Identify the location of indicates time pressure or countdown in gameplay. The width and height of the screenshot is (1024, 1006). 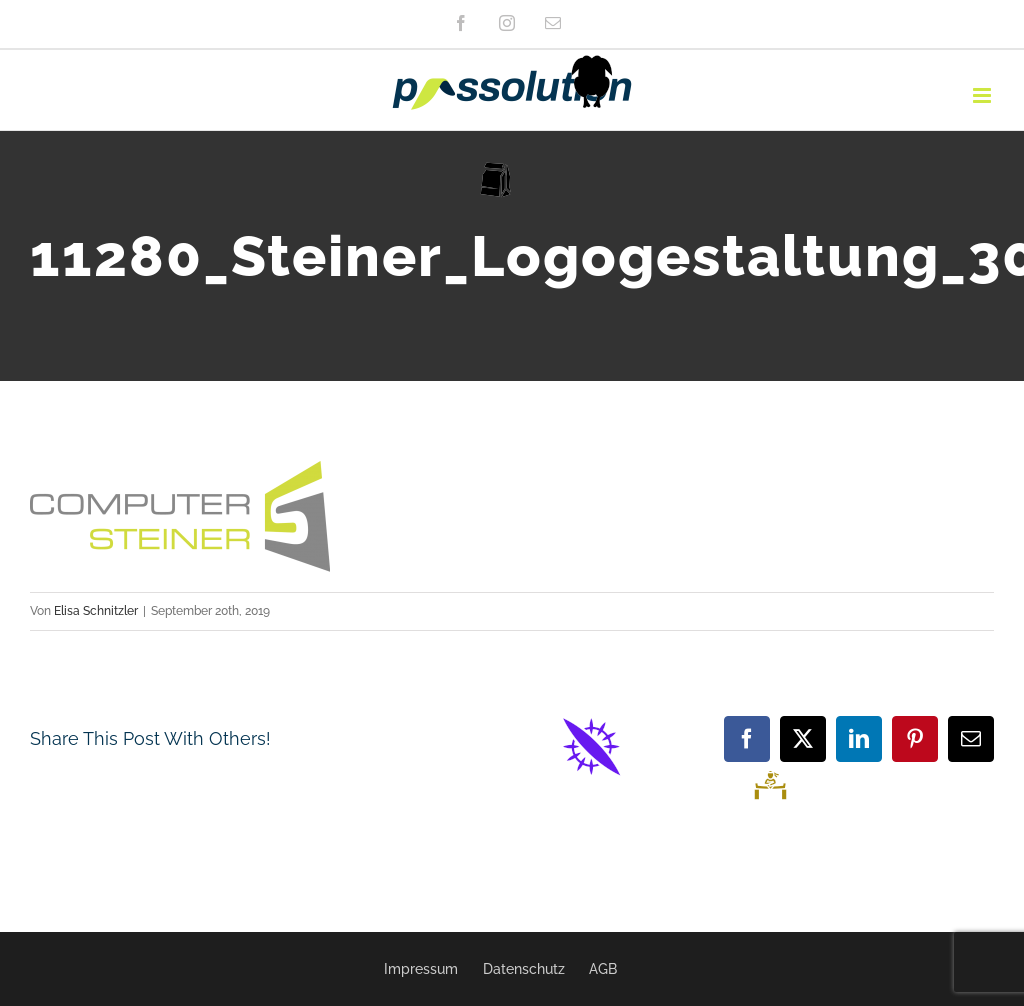
(591, 747).